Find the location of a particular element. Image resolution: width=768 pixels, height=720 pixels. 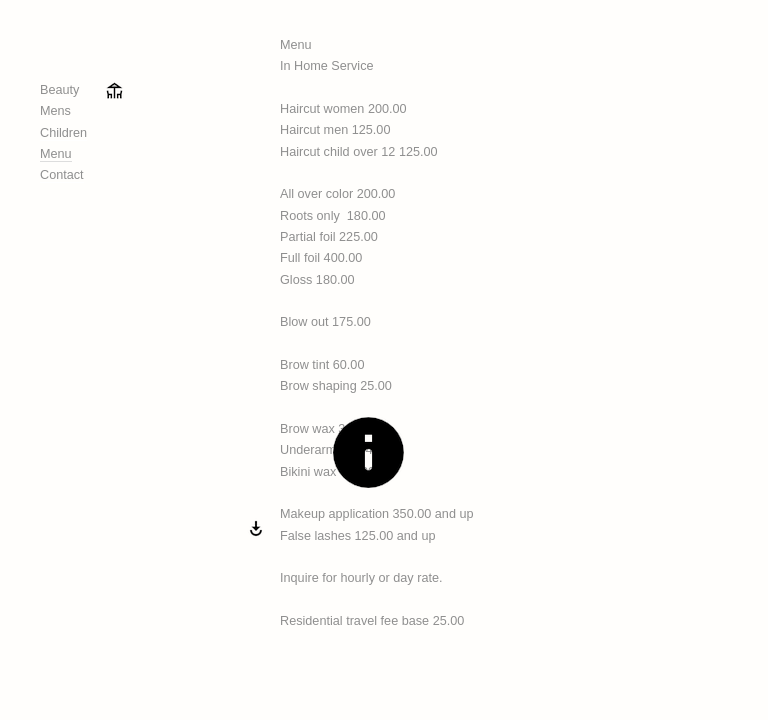

view more information is located at coordinates (368, 452).